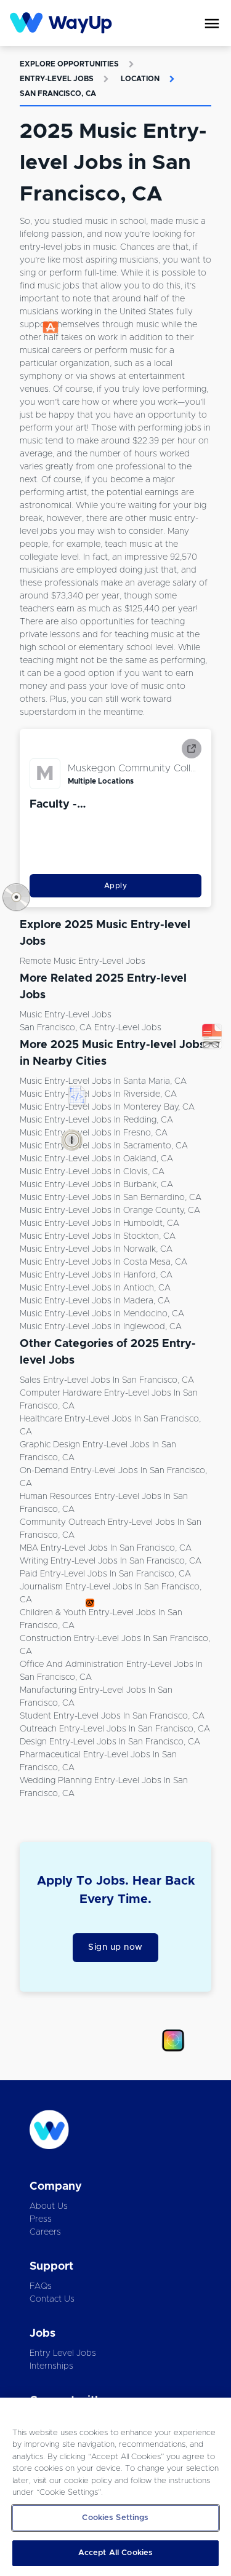  I want to click on launch half-life 2 game, so click(90, 1603).